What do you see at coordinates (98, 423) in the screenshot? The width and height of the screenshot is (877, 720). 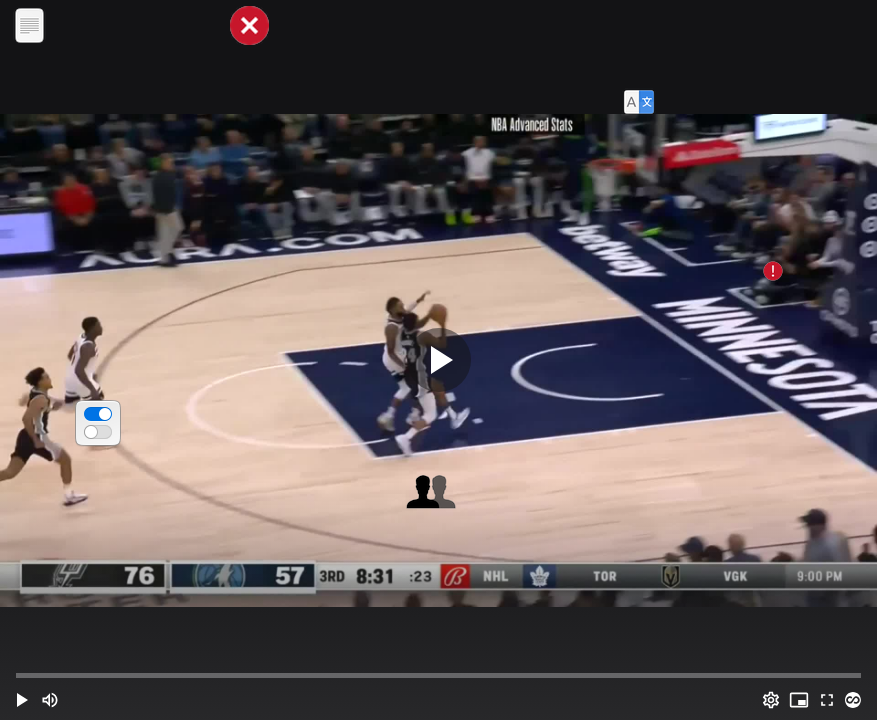 I see `open desktop preferences or settings` at bounding box center [98, 423].